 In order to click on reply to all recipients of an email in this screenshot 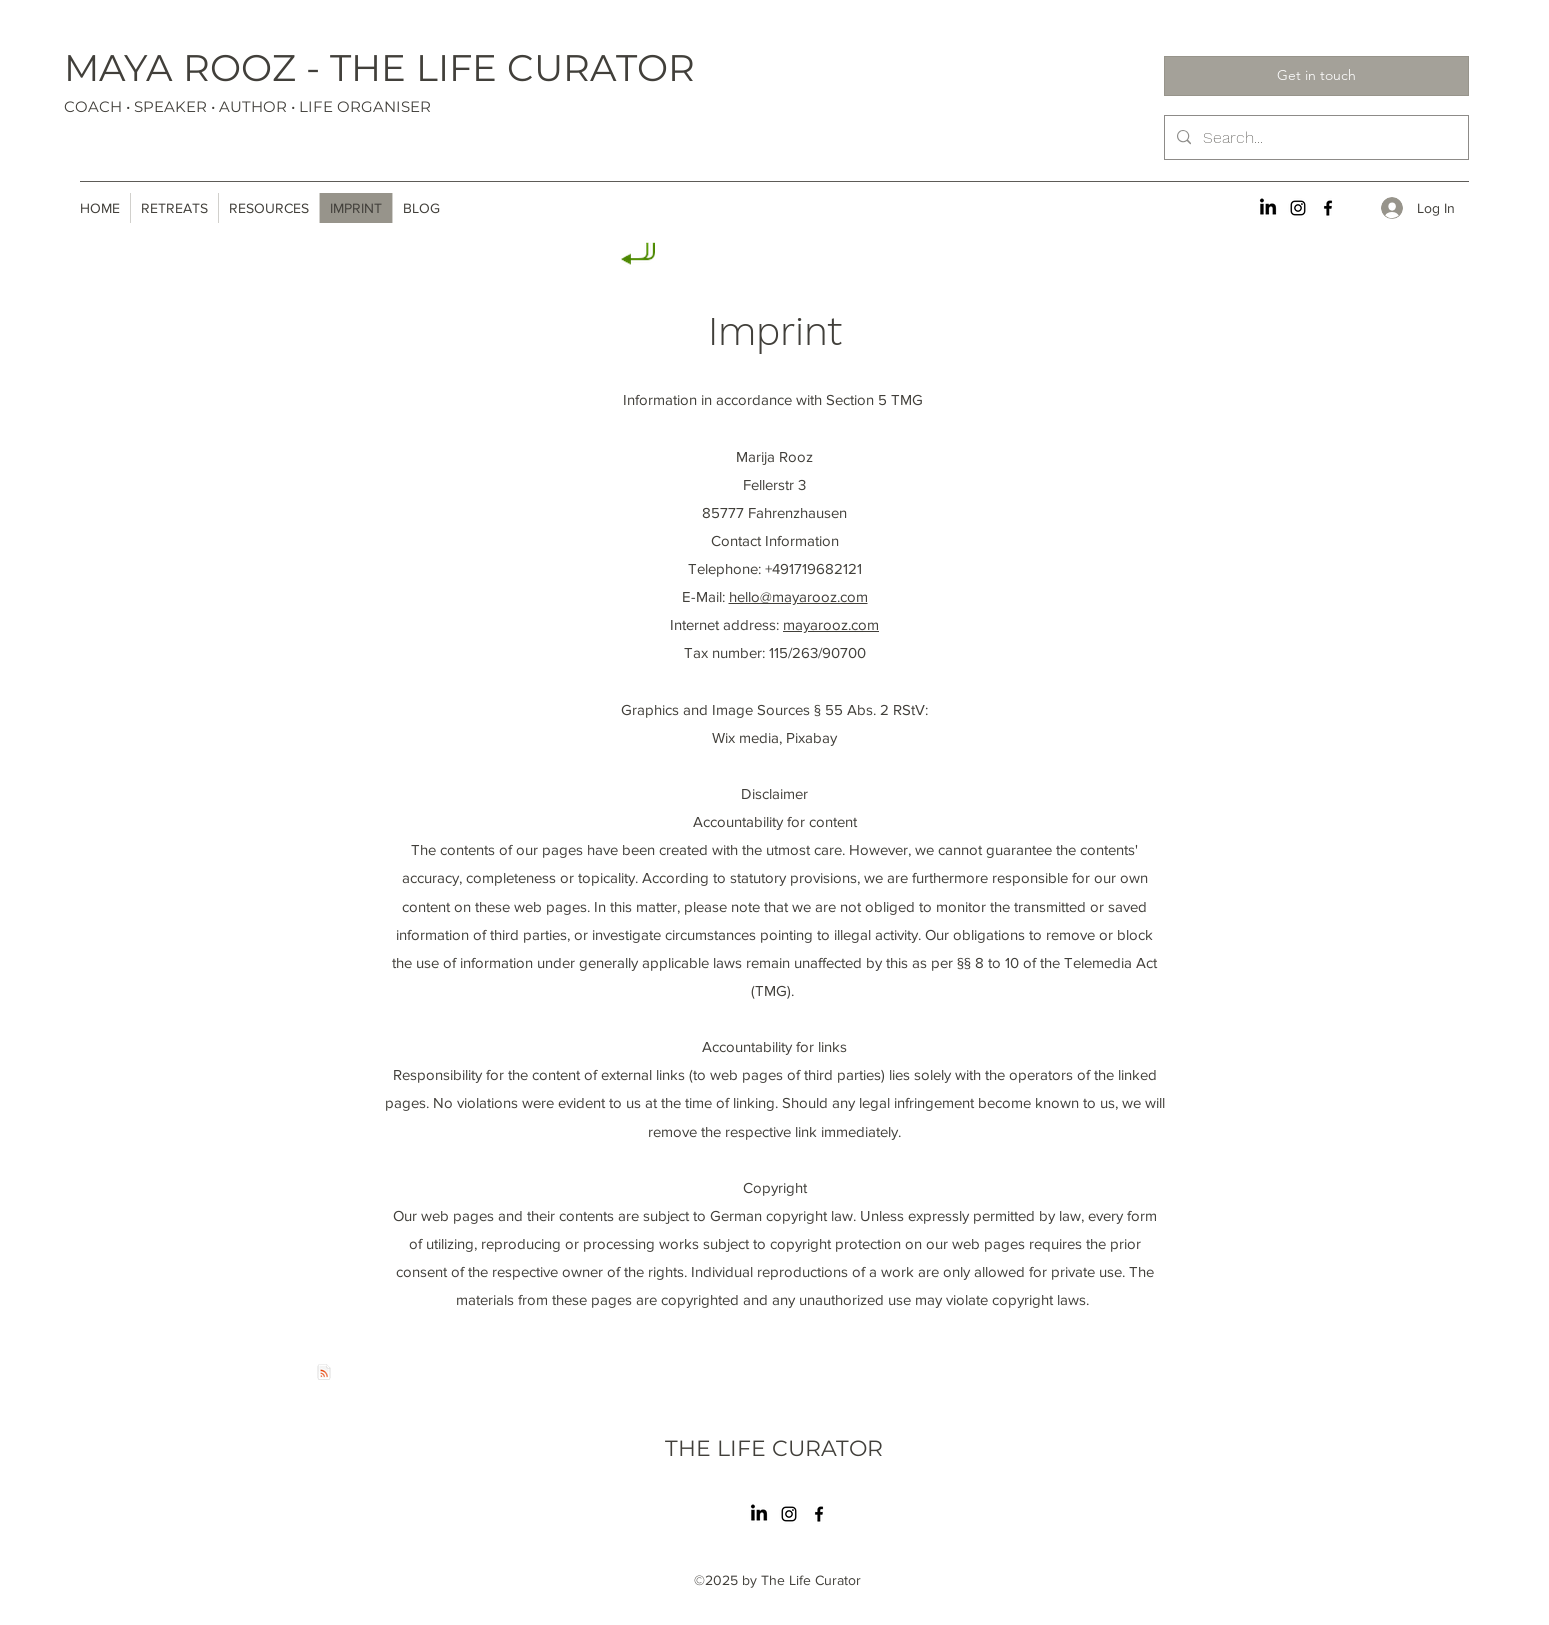, I will do `click(637, 251)`.